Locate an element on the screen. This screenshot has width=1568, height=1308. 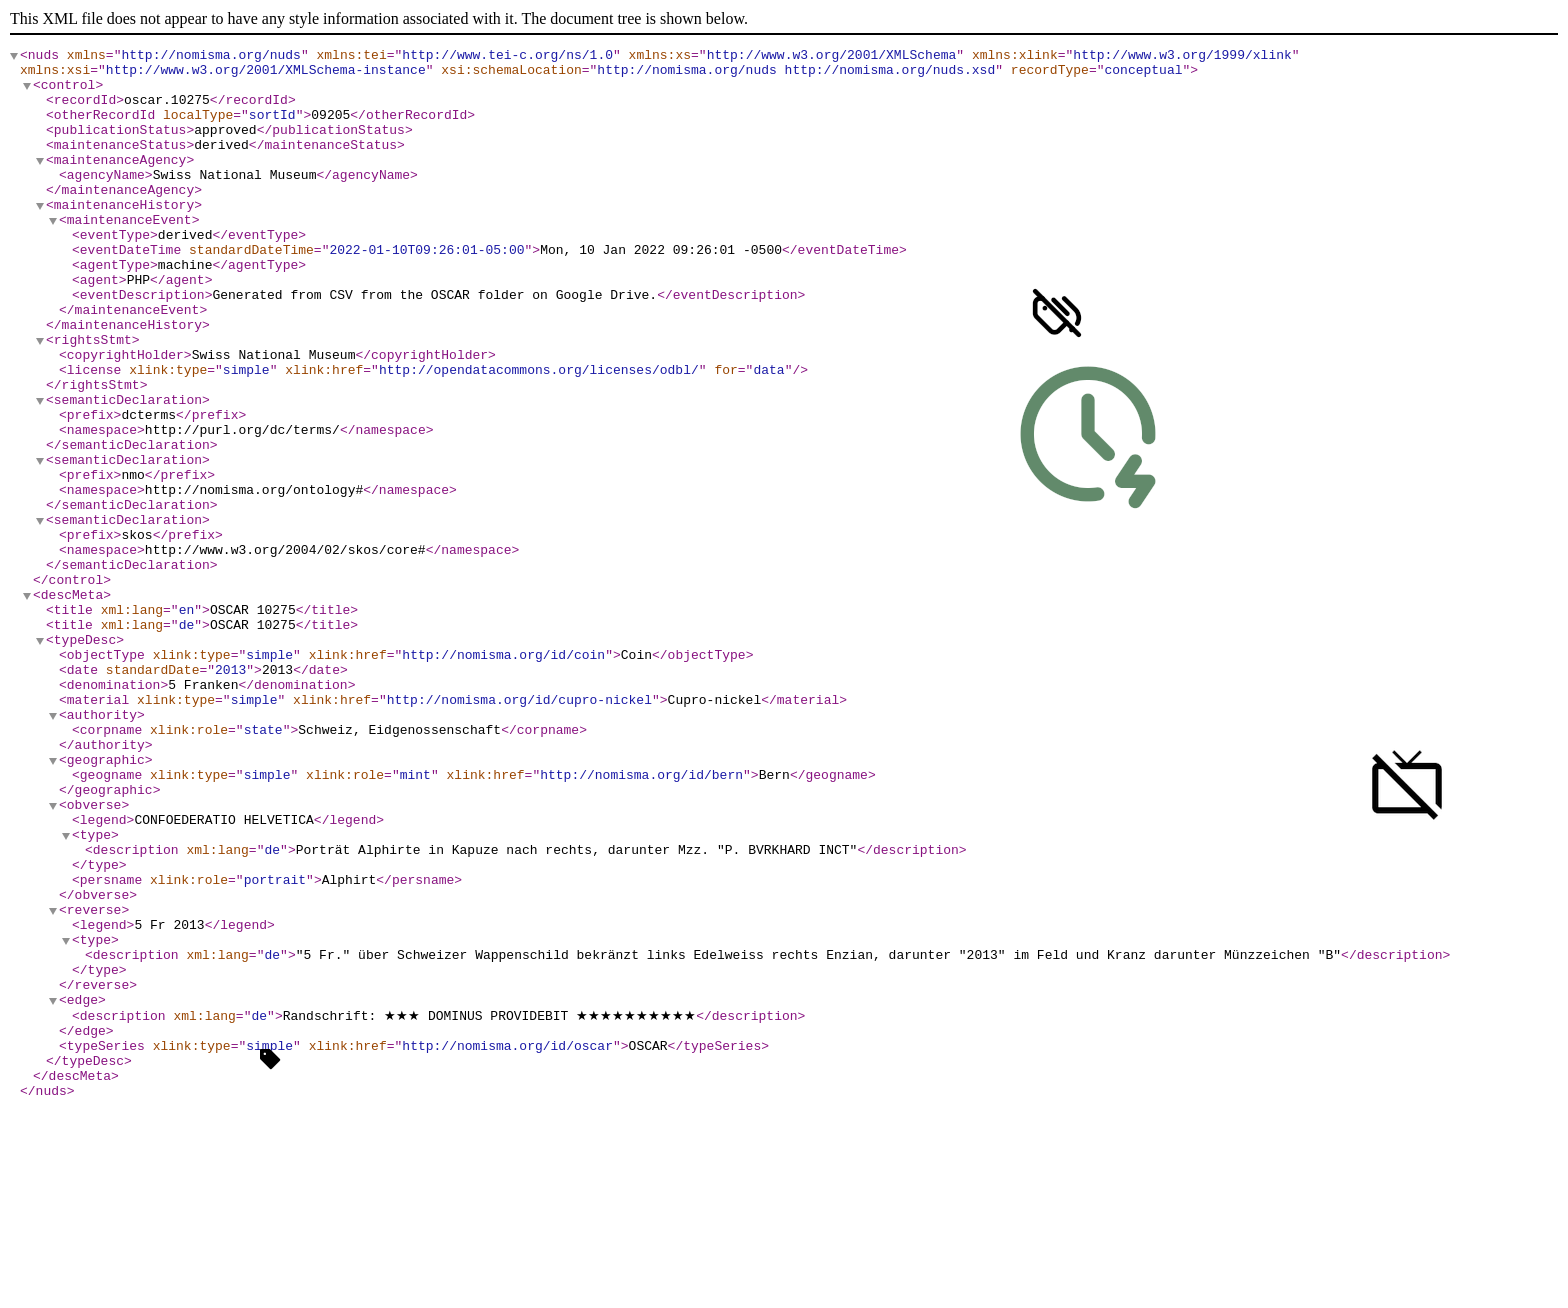
add a tag or label to an item is located at coordinates (269, 1058).